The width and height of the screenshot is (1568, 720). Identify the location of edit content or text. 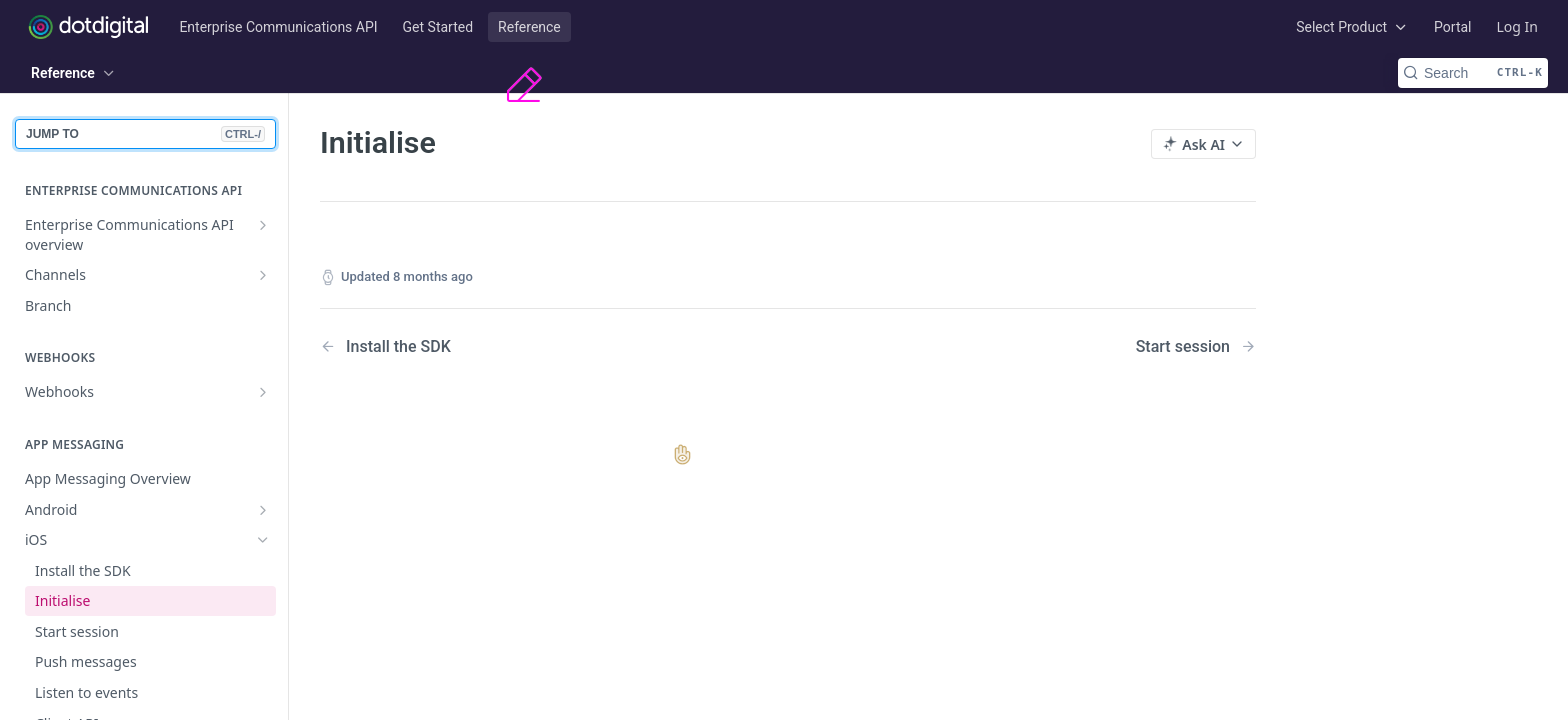
(523, 85).